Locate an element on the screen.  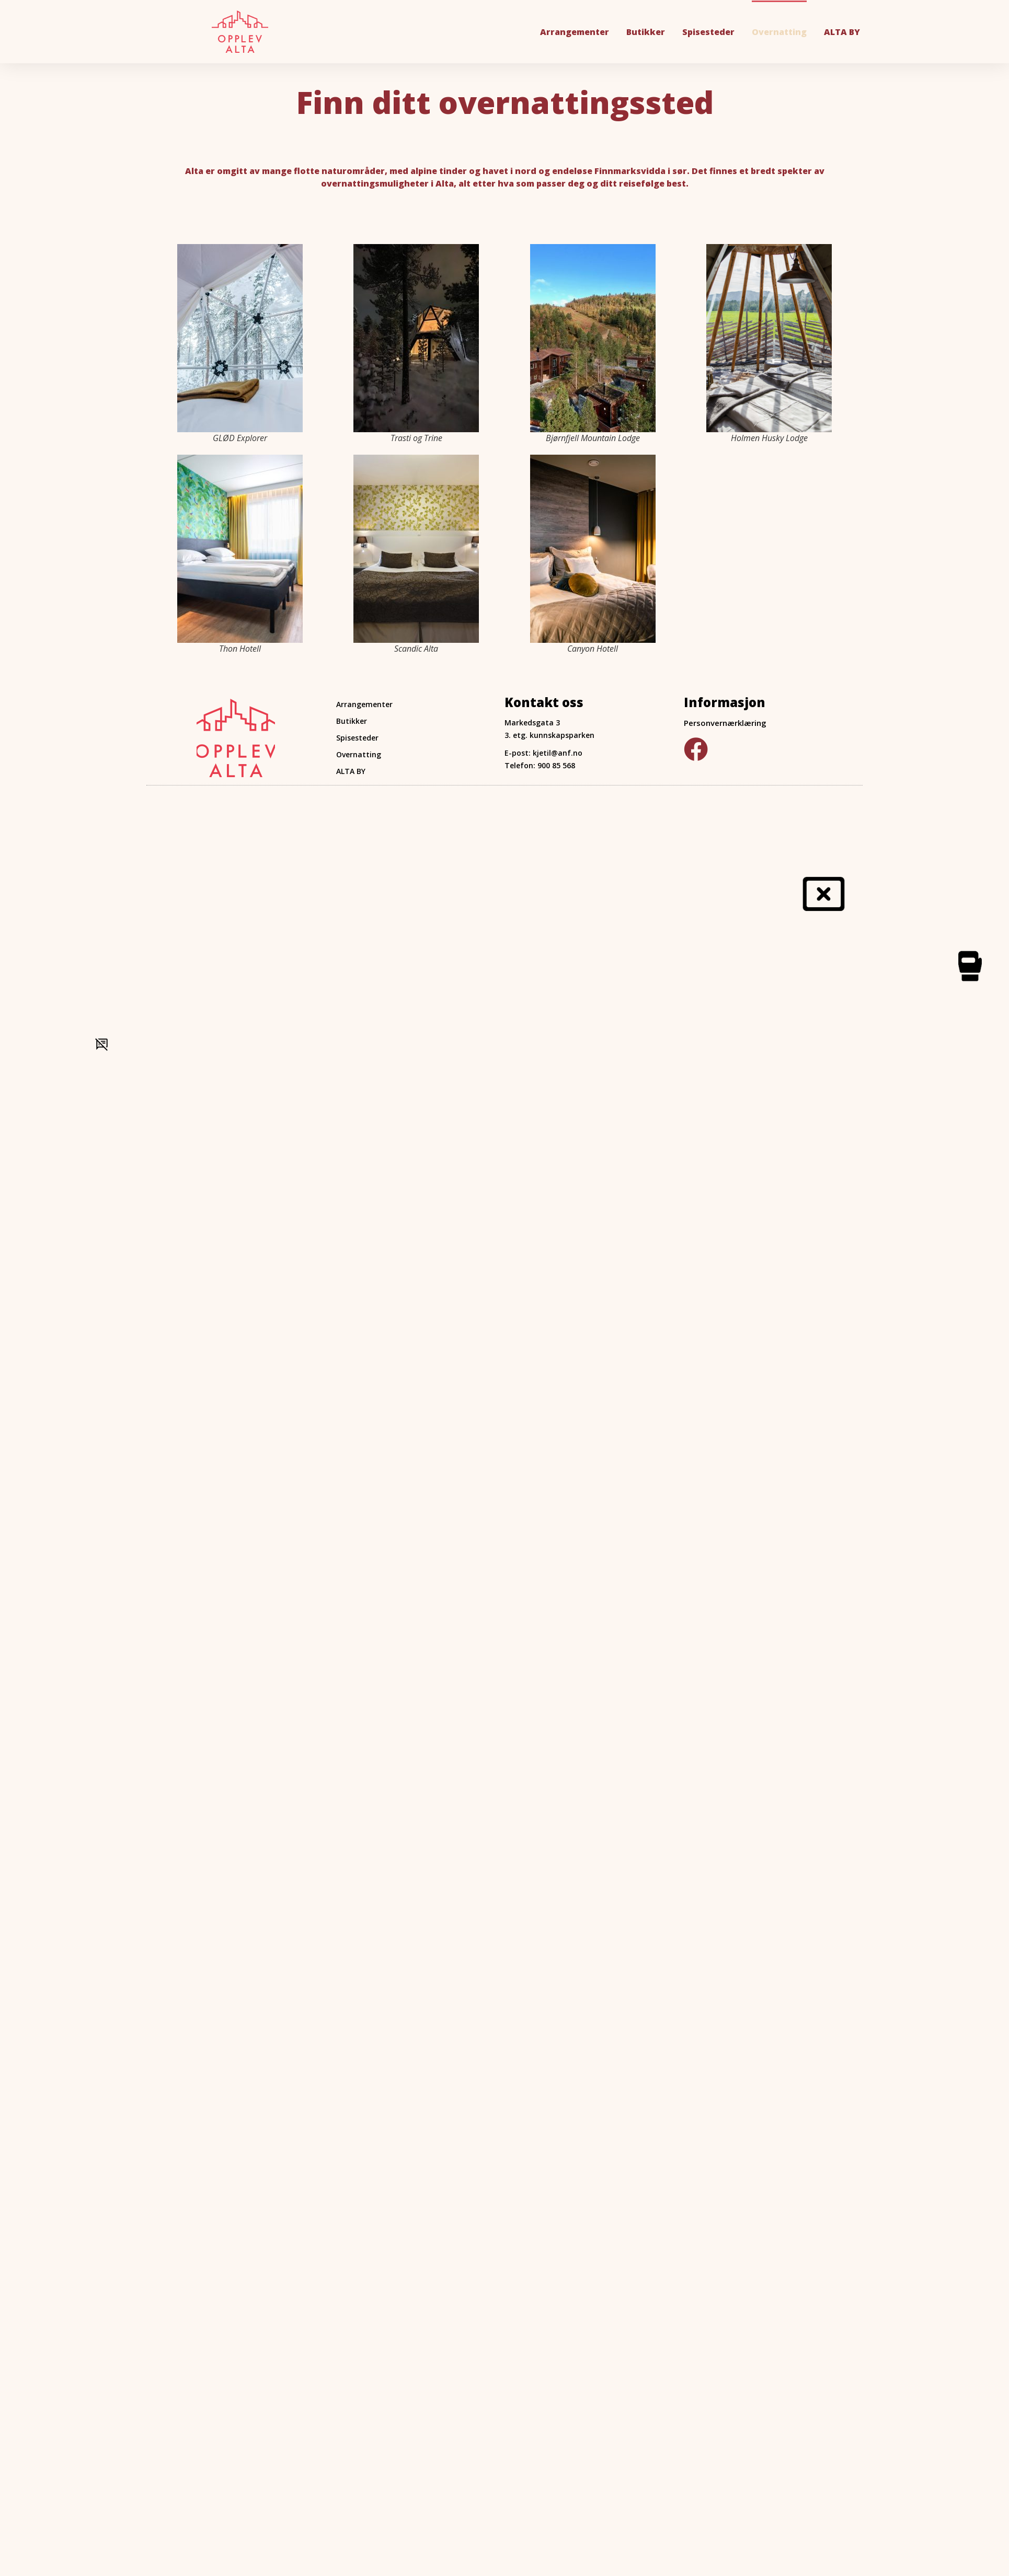
mute or disable speaker notes is located at coordinates (102, 1044).